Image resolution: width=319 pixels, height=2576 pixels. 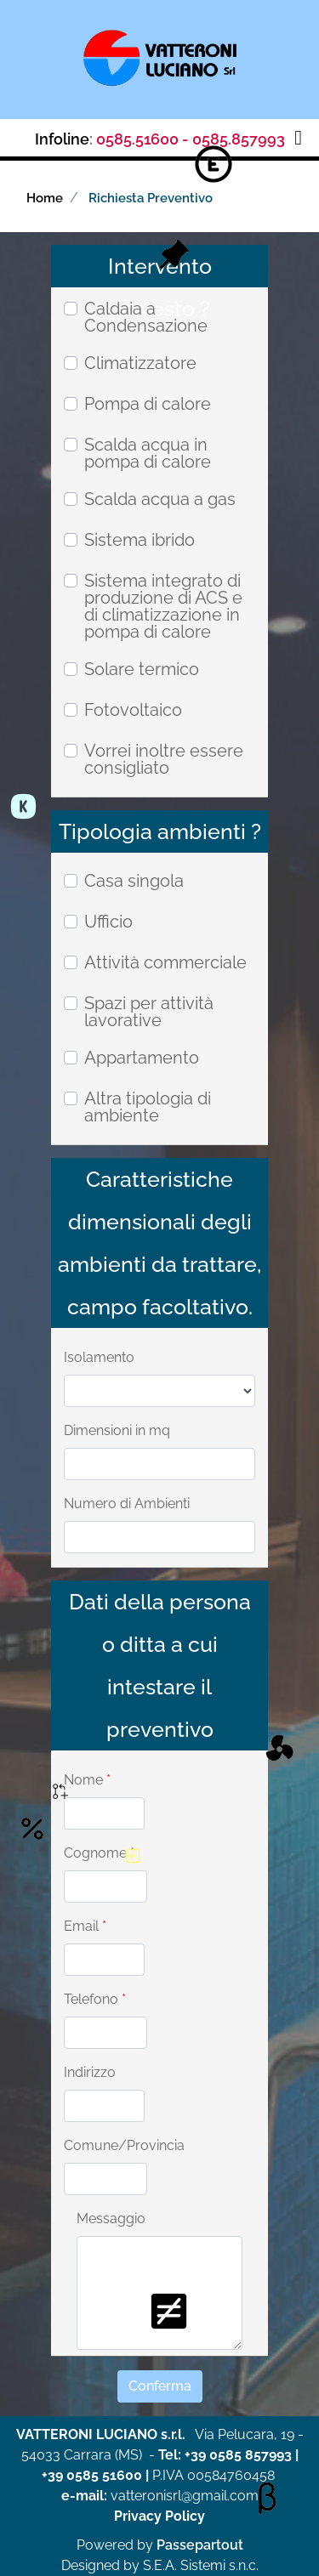 What do you see at coordinates (174, 254) in the screenshot?
I see `pin this item to keep it visible` at bounding box center [174, 254].